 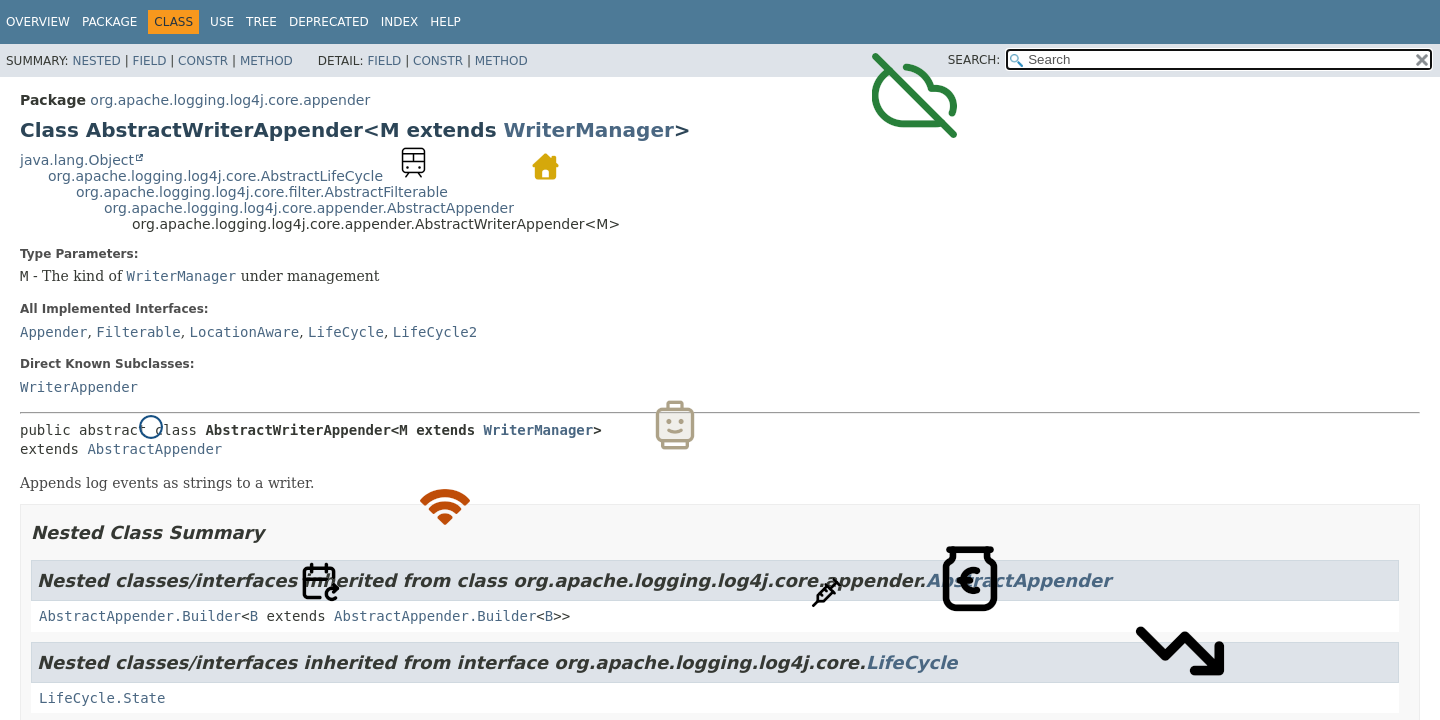 What do you see at coordinates (445, 507) in the screenshot?
I see `indicates active wifi connection` at bounding box center [445, 507].